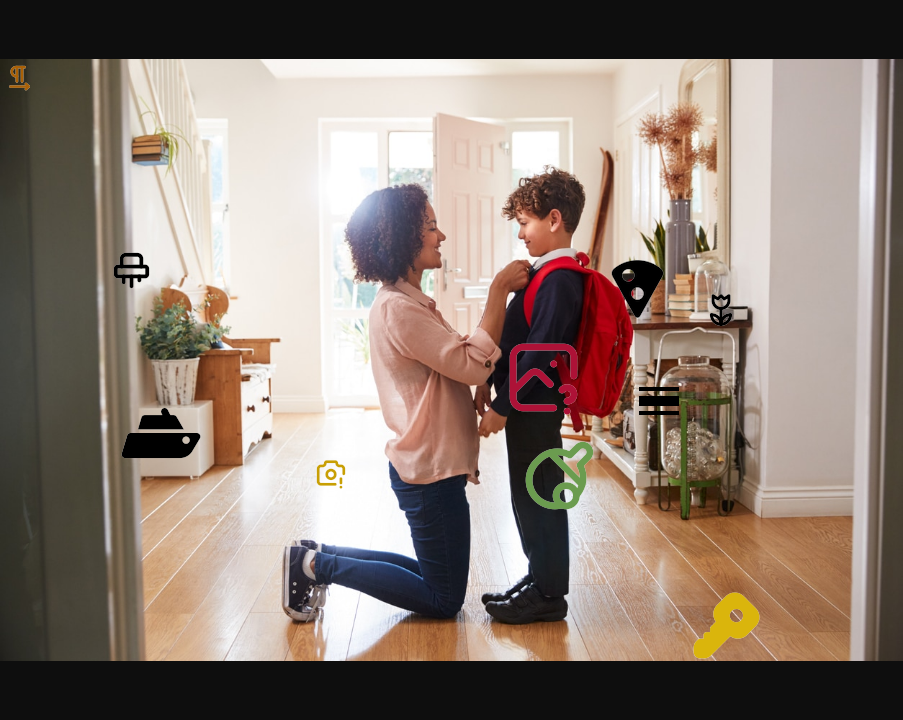  Describe the element at coordinates (559, 475) in the screenshot. I see `access table tennis or ping pong game` at that location.